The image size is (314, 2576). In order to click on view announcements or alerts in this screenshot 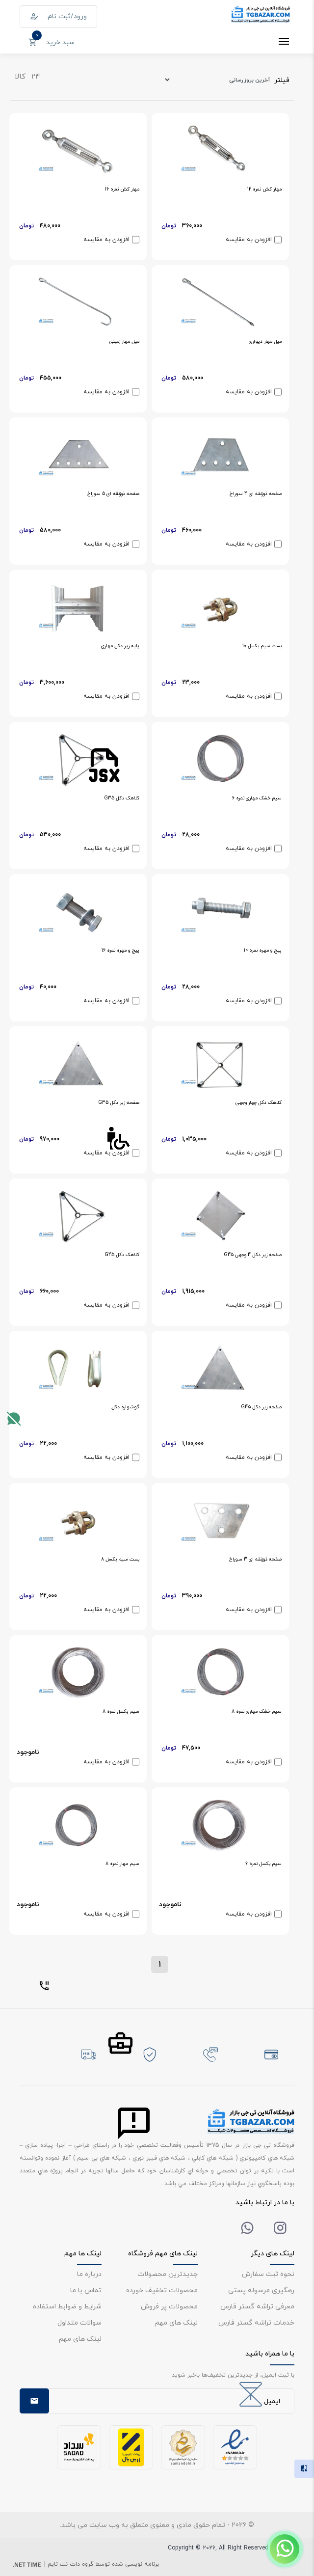, I will do `click(133, 2123)`.